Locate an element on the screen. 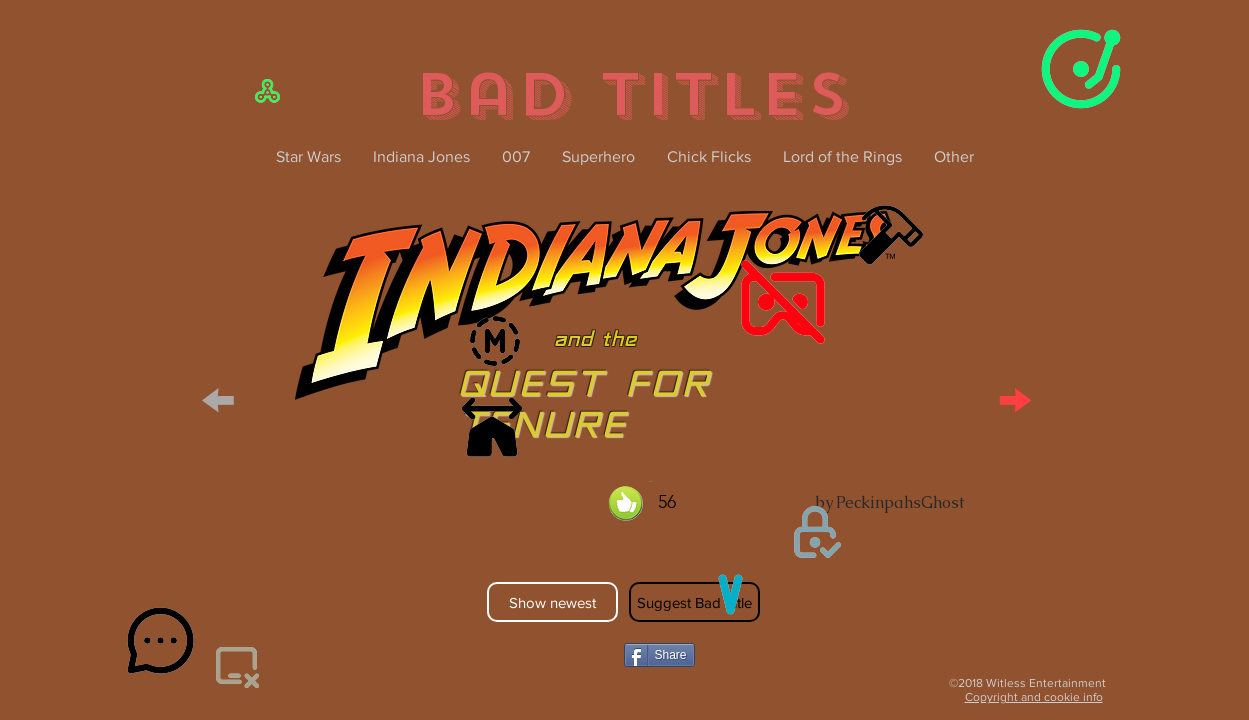 This screenshot has width=1249, height=720. disable VR or cardboard viewer mode is located at coordinates (783, 302).